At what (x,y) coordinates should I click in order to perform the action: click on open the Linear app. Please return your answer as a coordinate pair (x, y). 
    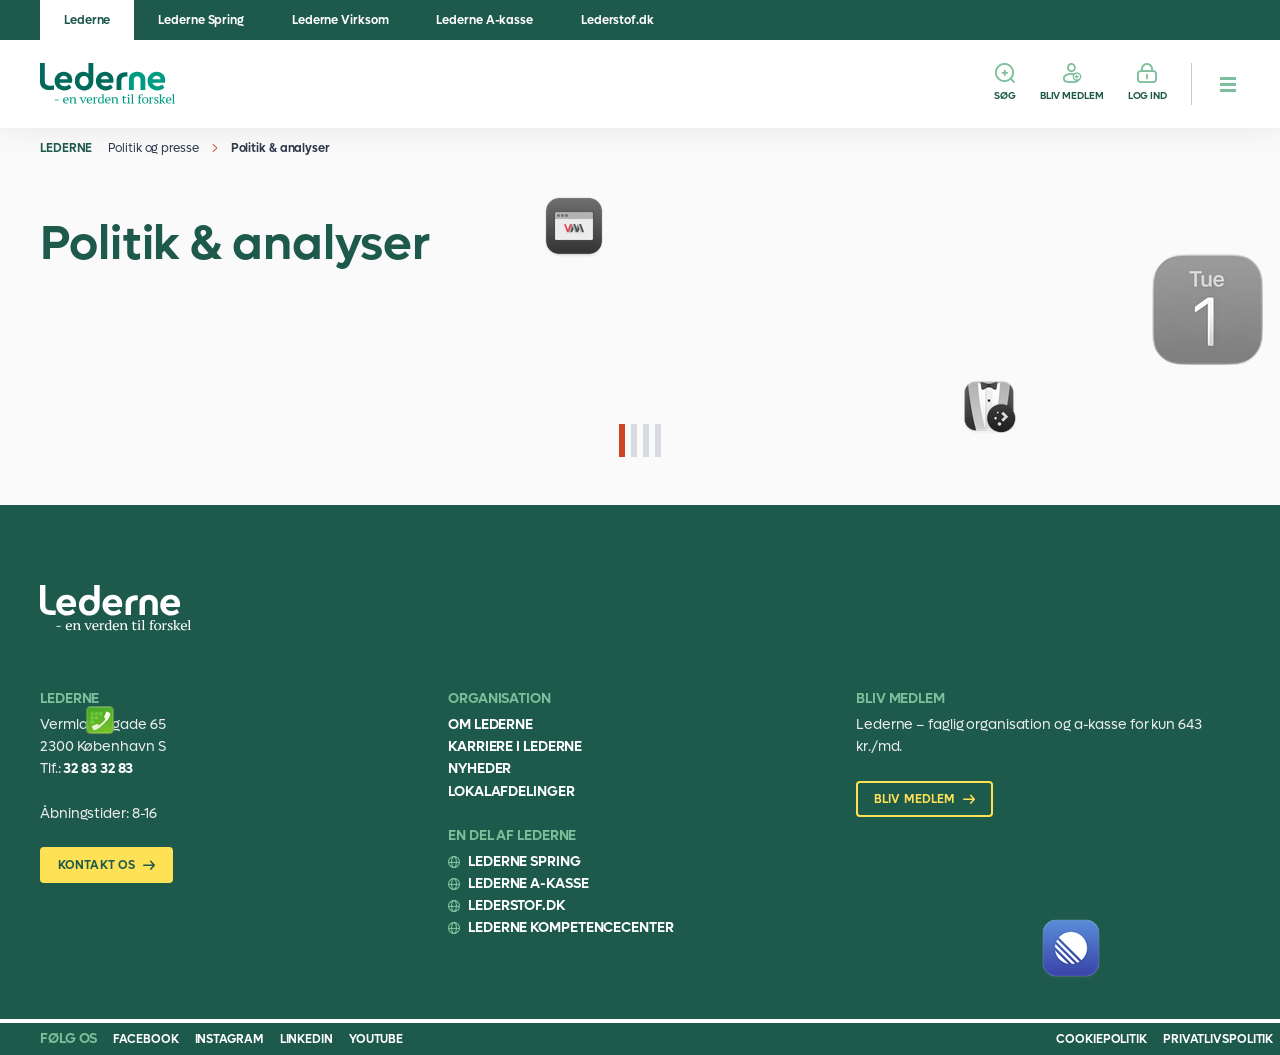
    Looking at the image, I should click on (1071, 948).